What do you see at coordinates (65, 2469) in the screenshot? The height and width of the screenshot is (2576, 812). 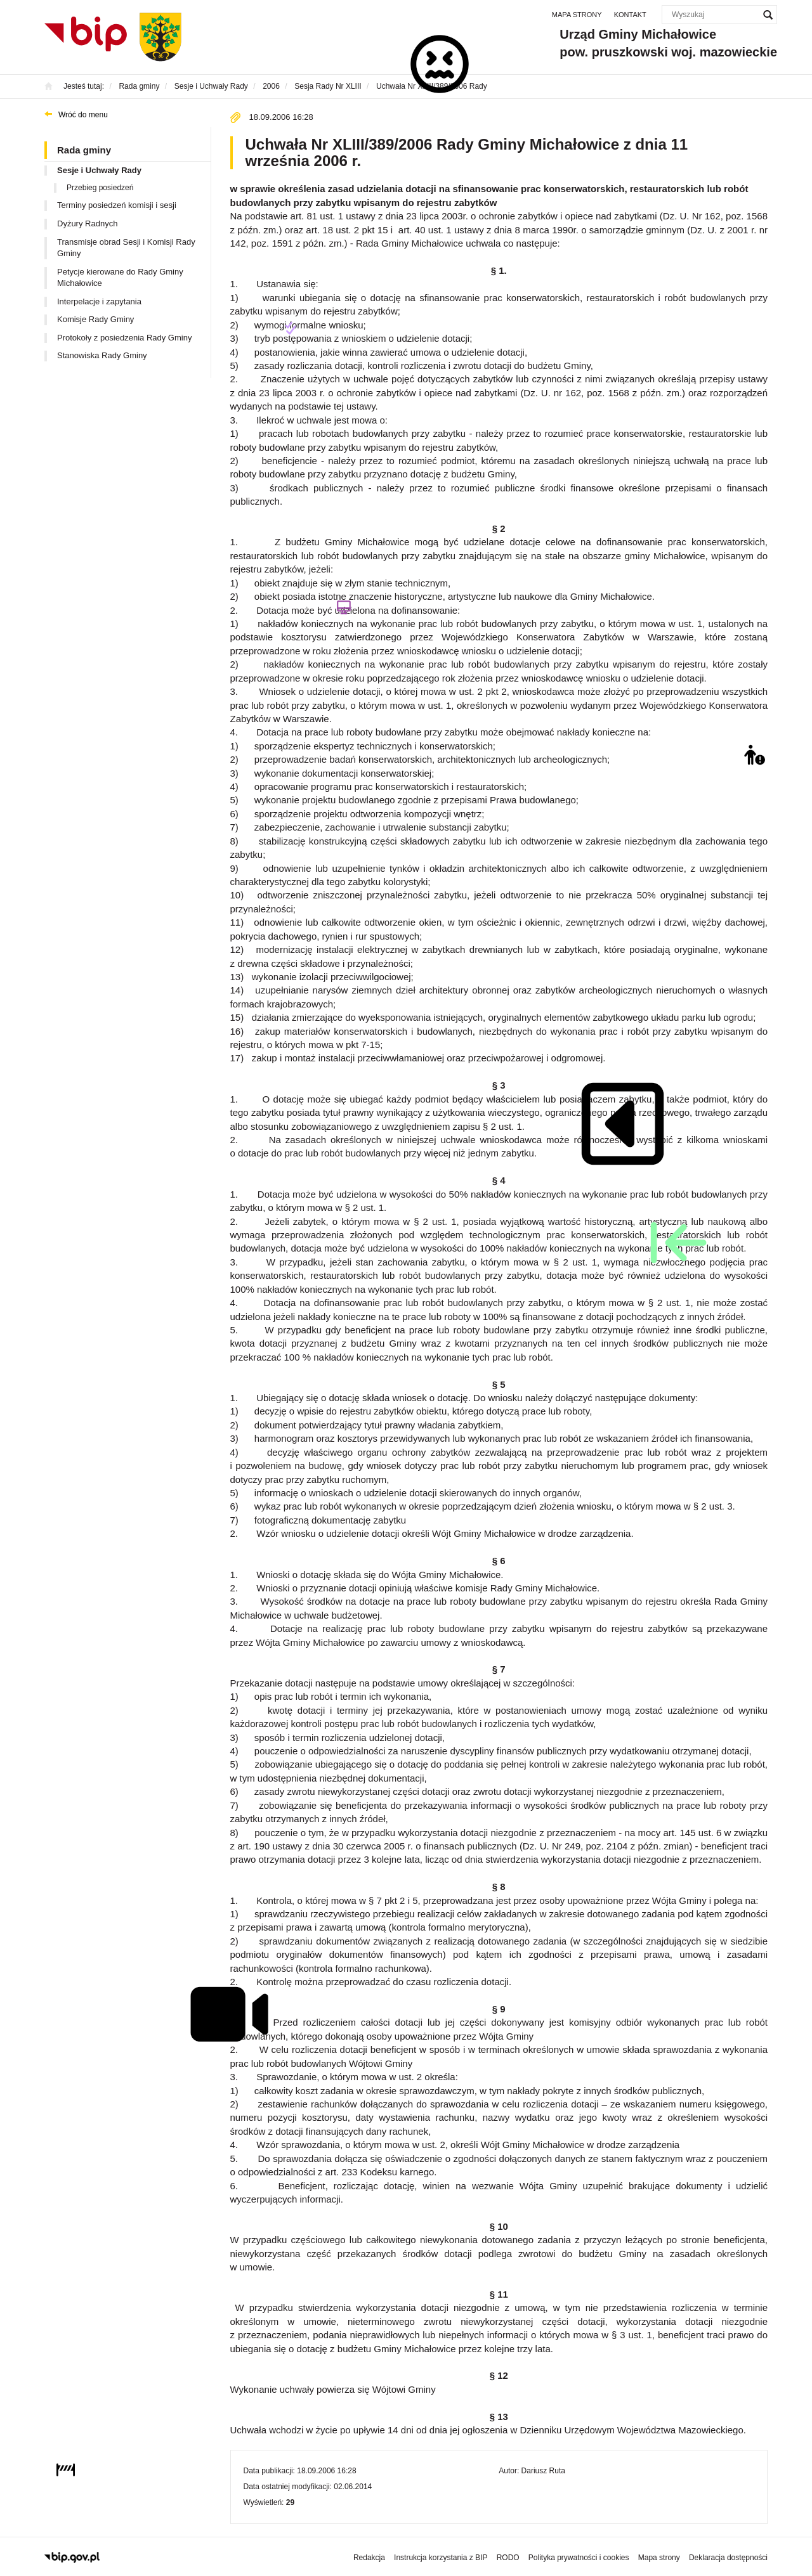 I see `indicates a road closure or blocked route` at bounding box center [65, 2469].